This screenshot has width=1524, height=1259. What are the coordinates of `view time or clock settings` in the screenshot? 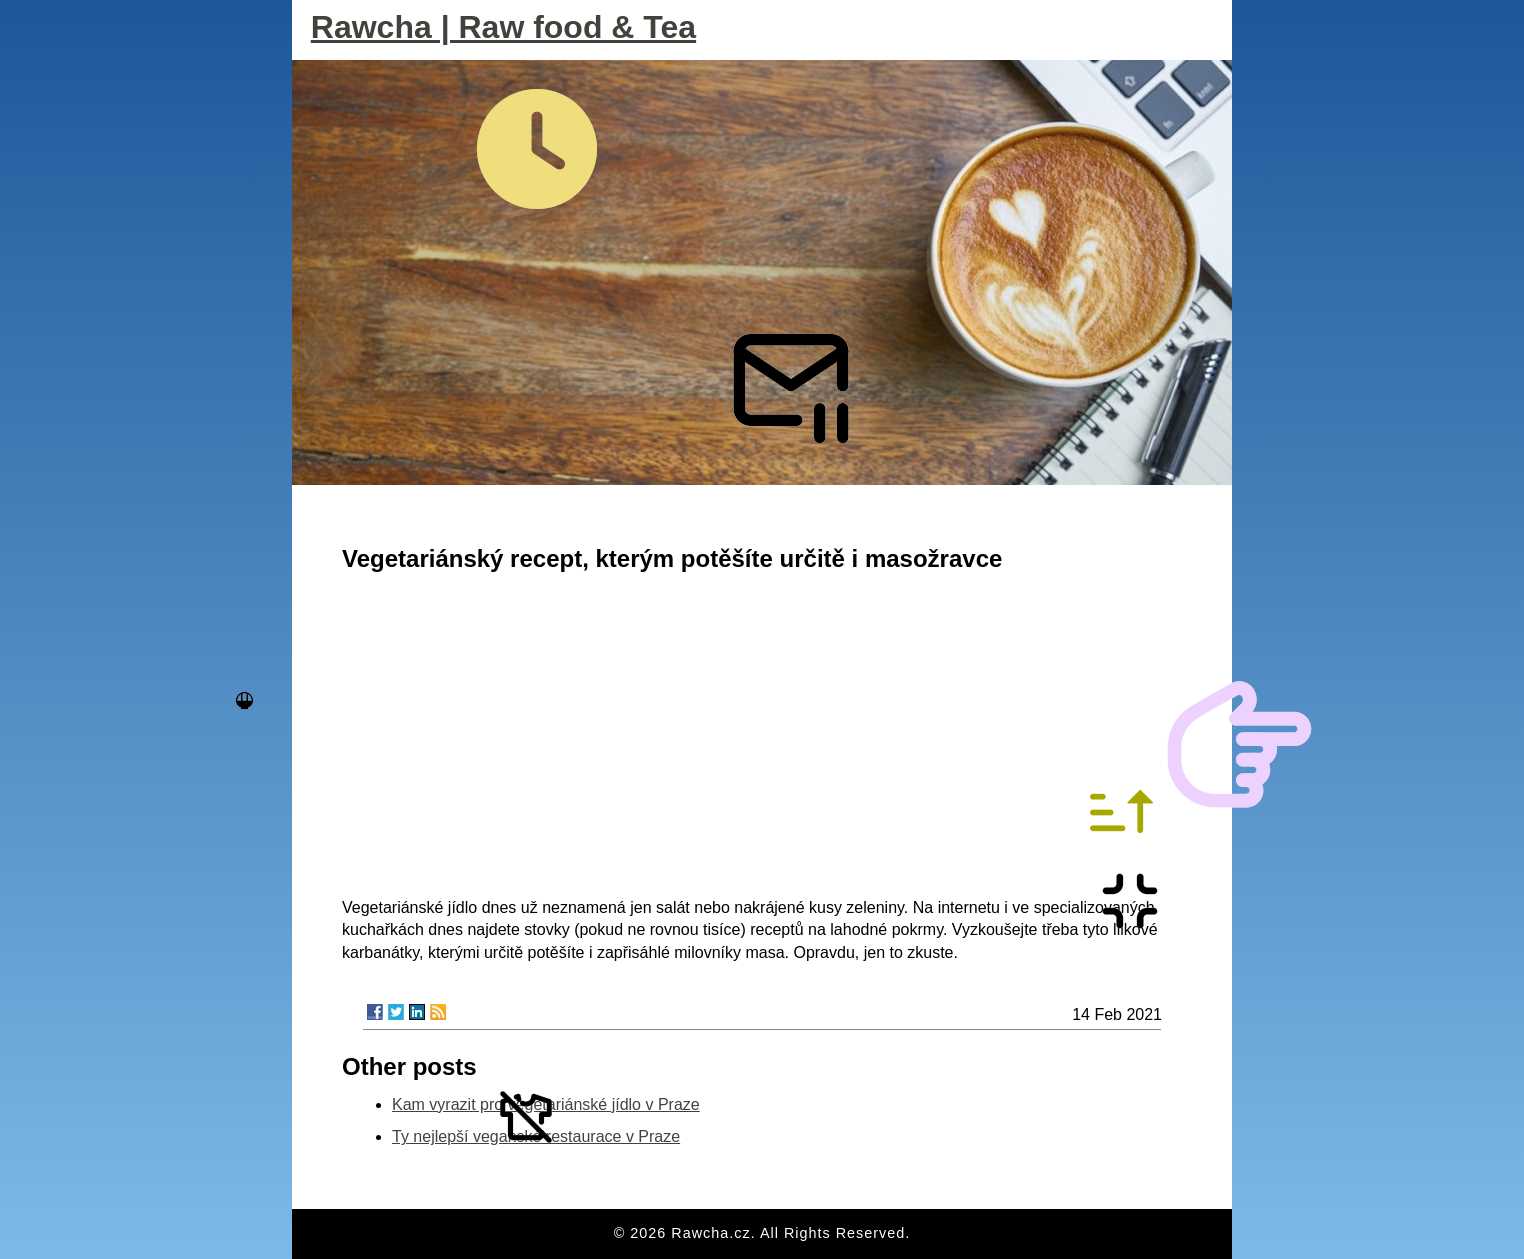 It's located at (537, 149).